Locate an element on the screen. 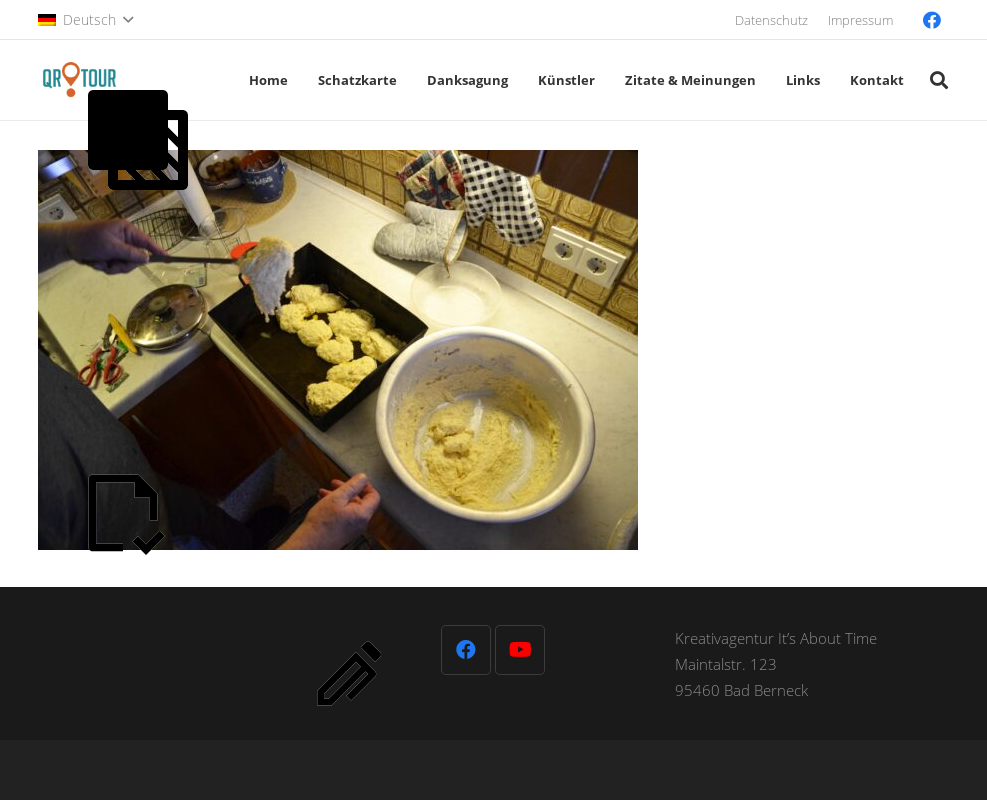 This screenshot has width=987, height=800. file successfully uploaded or verified is located at coordinates (123, 513).